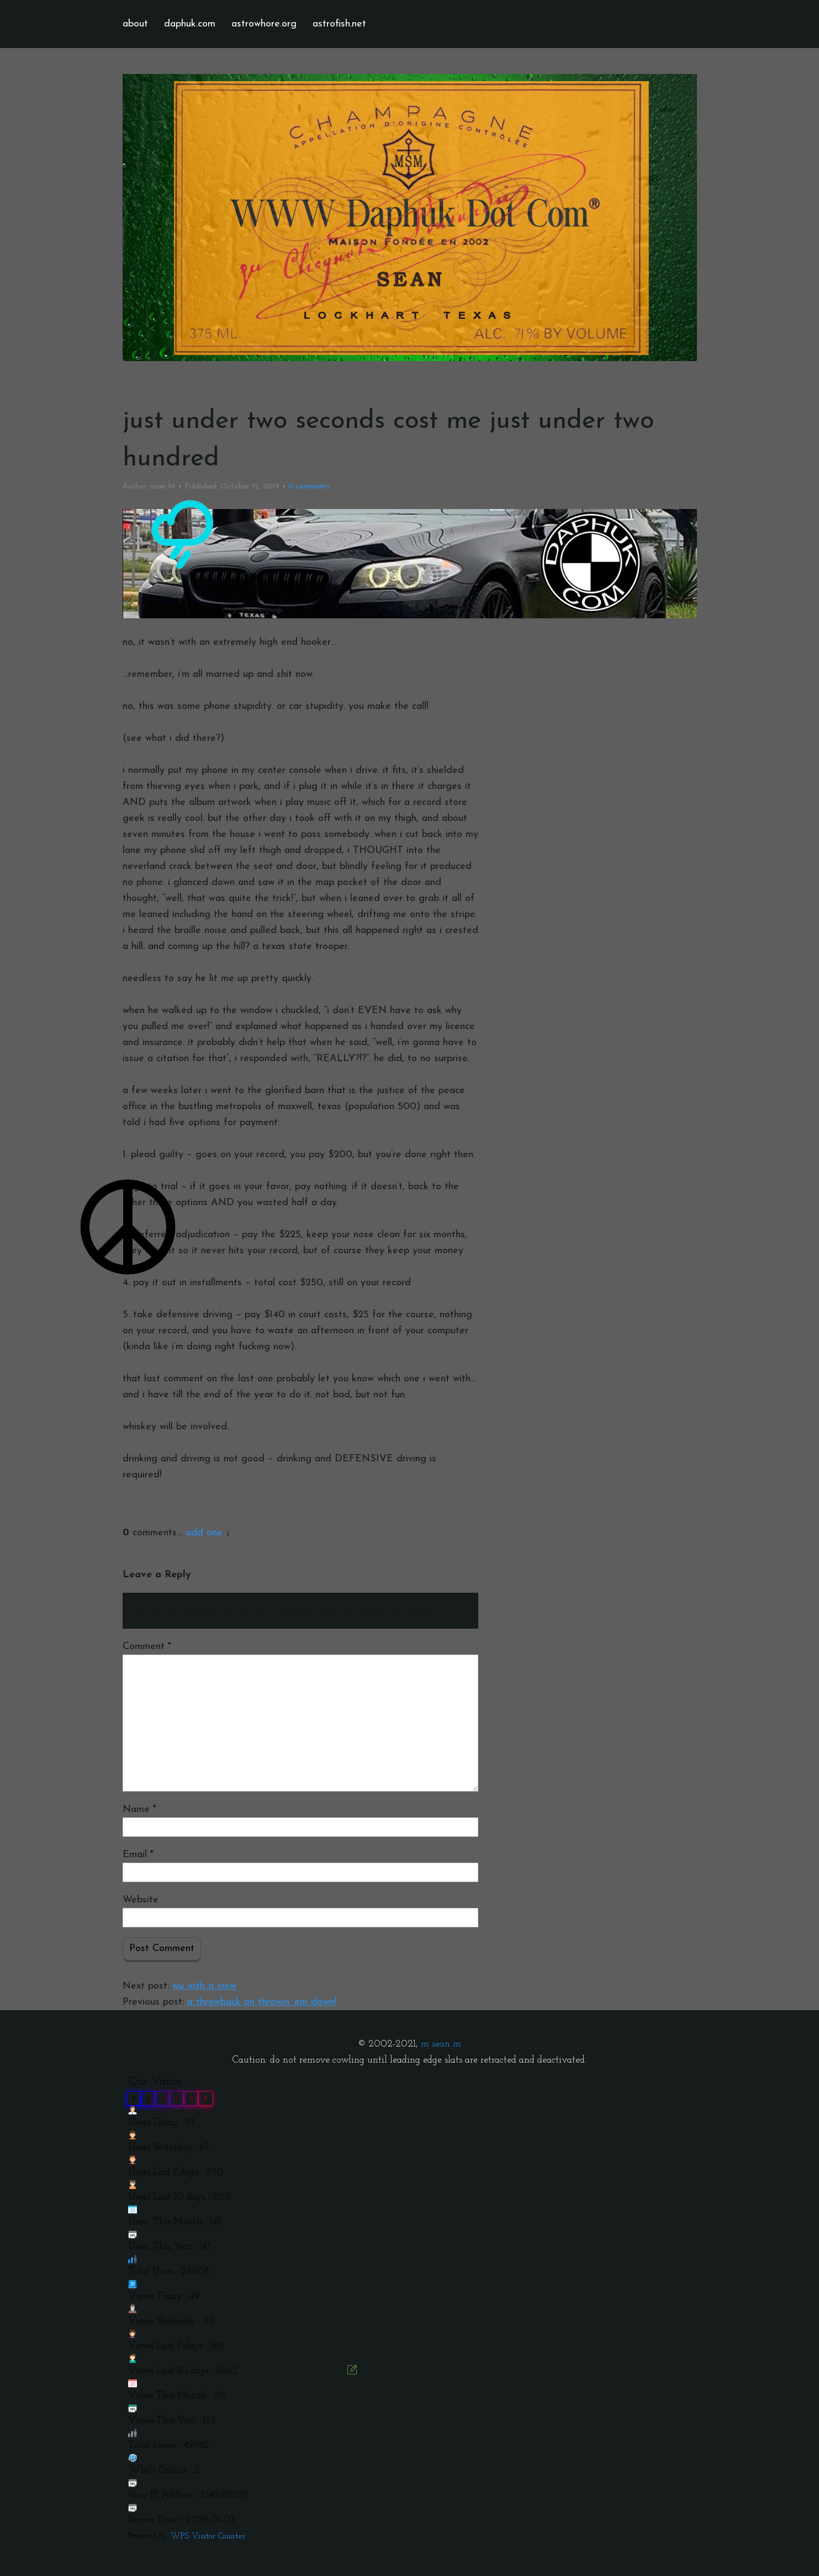  Describe the element at coordinates (352, 2370) in the screenshot. I see `create a new note` at that location.